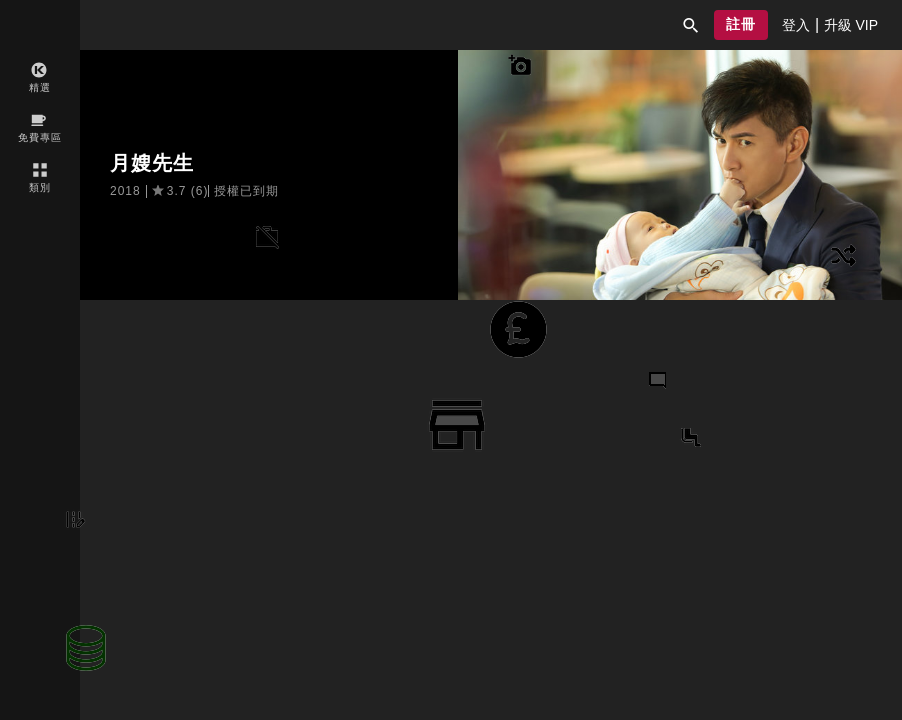  I want to click on shuffle or randomize content, so click(843, 255).